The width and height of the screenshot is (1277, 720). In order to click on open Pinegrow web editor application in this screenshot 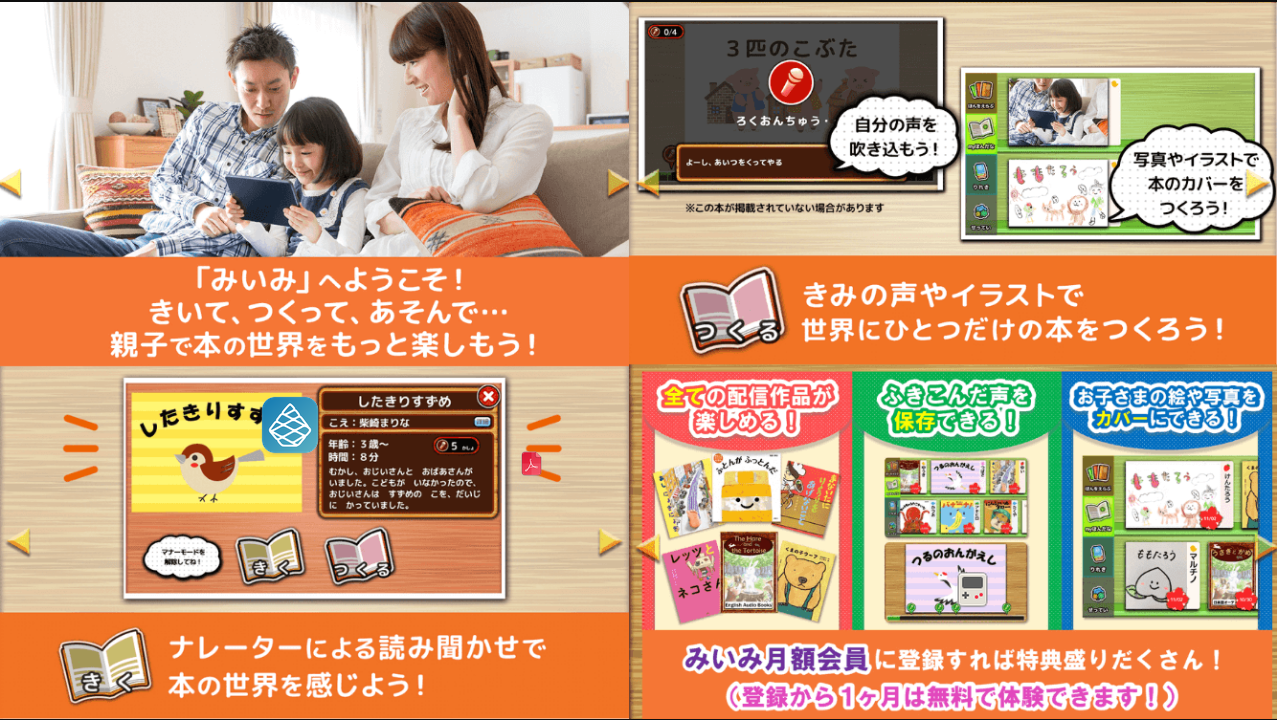, I will do `click(290, 425)`.